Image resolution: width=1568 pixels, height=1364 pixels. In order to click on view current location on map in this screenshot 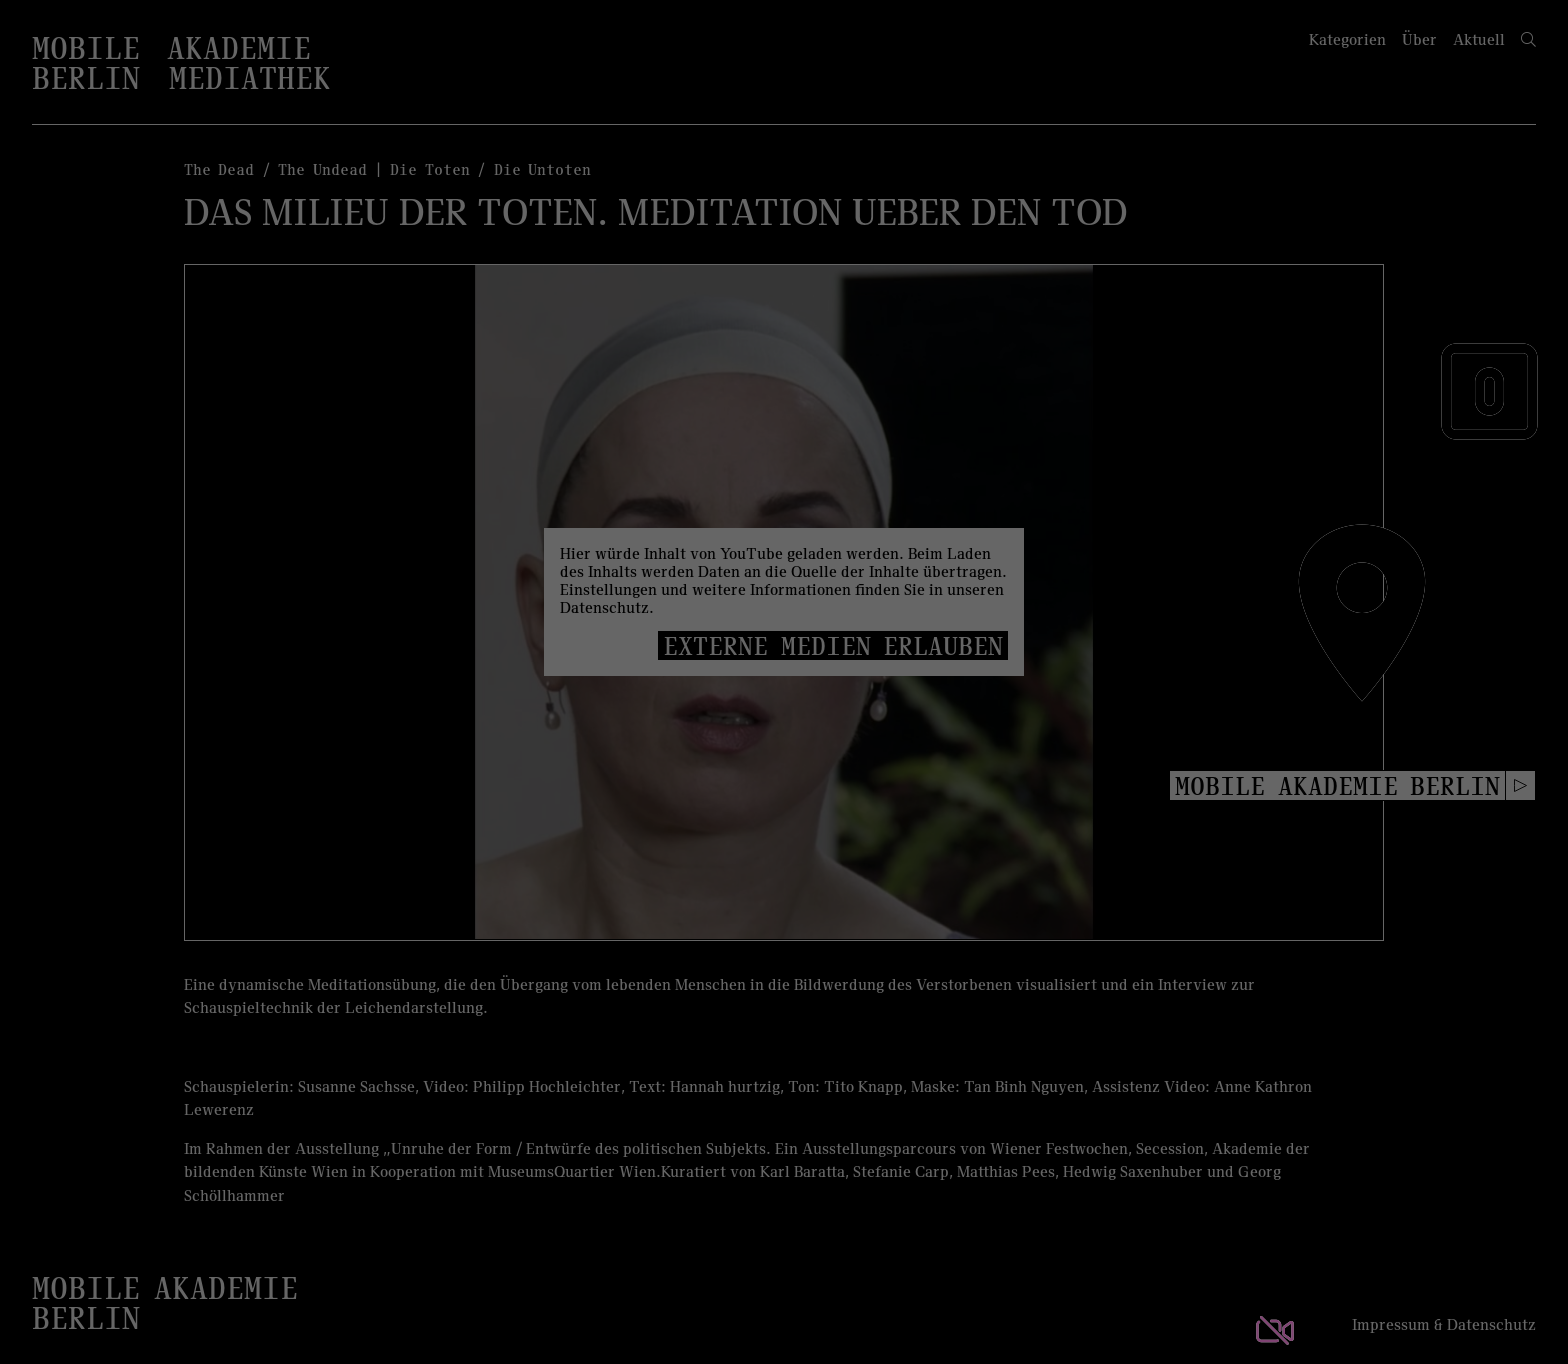, I will do `click(1362, 613)`.